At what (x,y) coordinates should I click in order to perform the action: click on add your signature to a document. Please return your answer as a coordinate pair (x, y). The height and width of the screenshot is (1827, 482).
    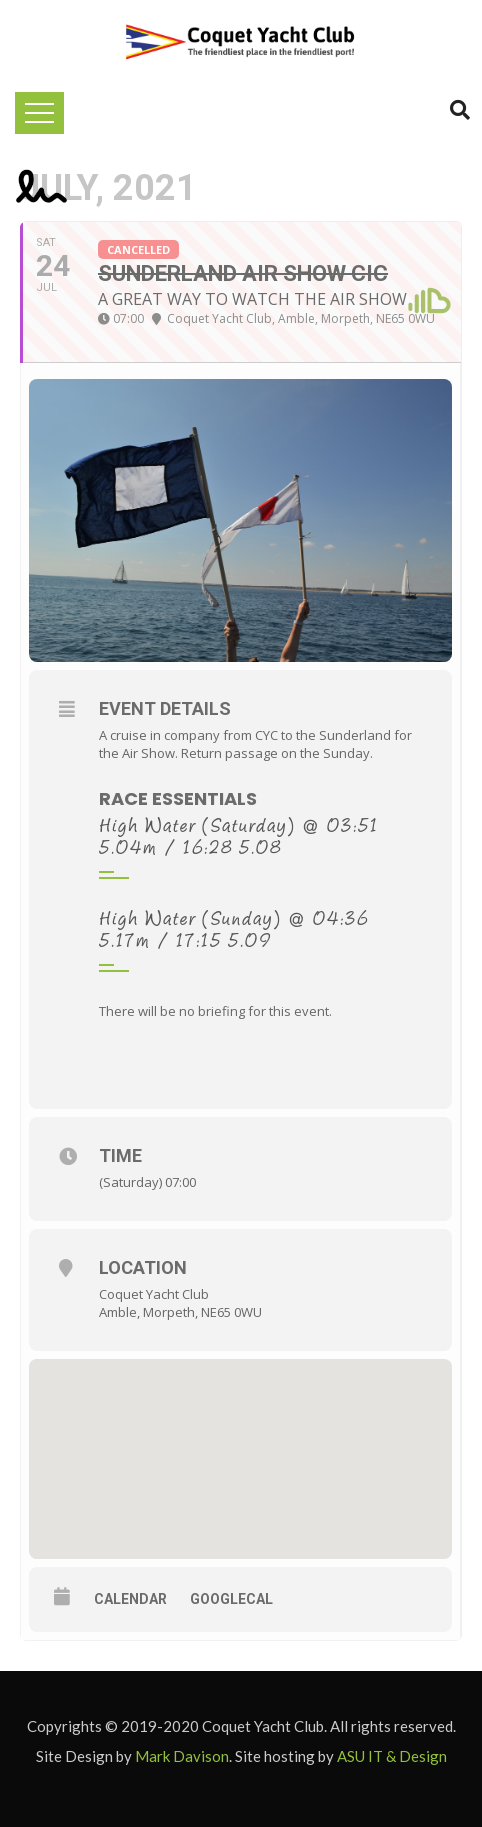
    Looking at the image, I should click on (41, 187).